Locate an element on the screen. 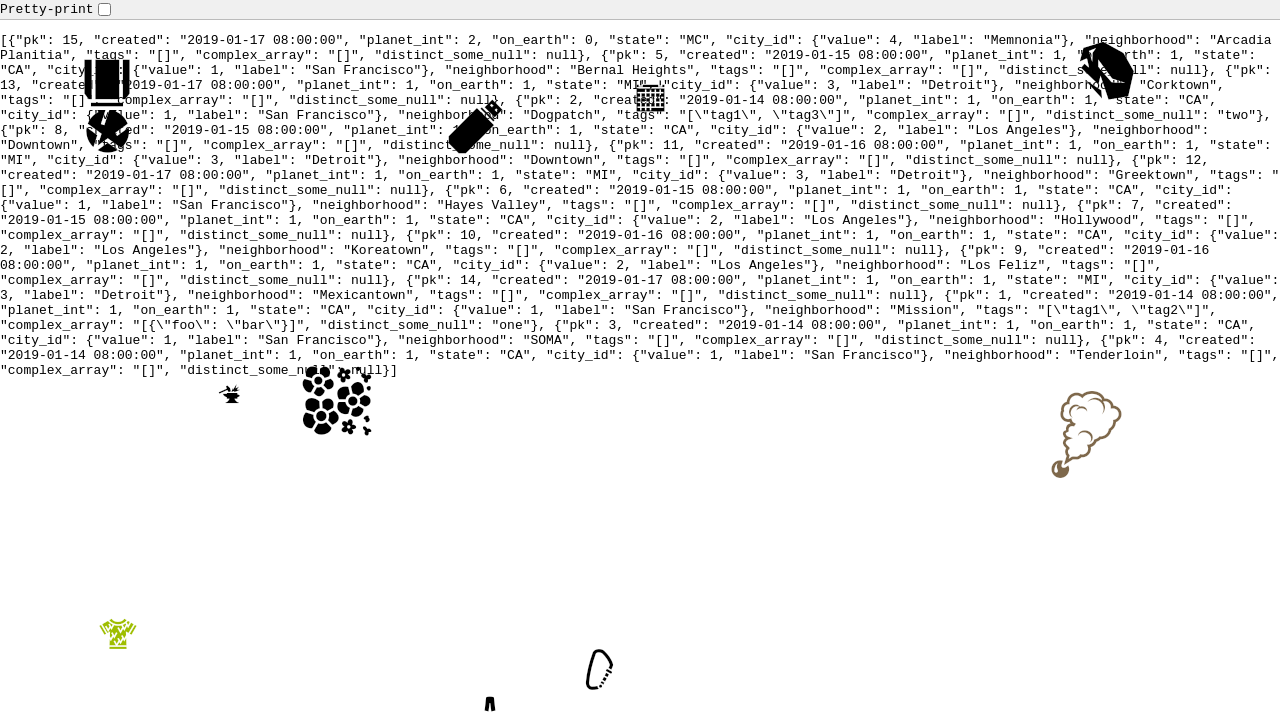 The width and height of the screenshot is (1280, 720). view achievements or awards is located at coordinates (107, 106).